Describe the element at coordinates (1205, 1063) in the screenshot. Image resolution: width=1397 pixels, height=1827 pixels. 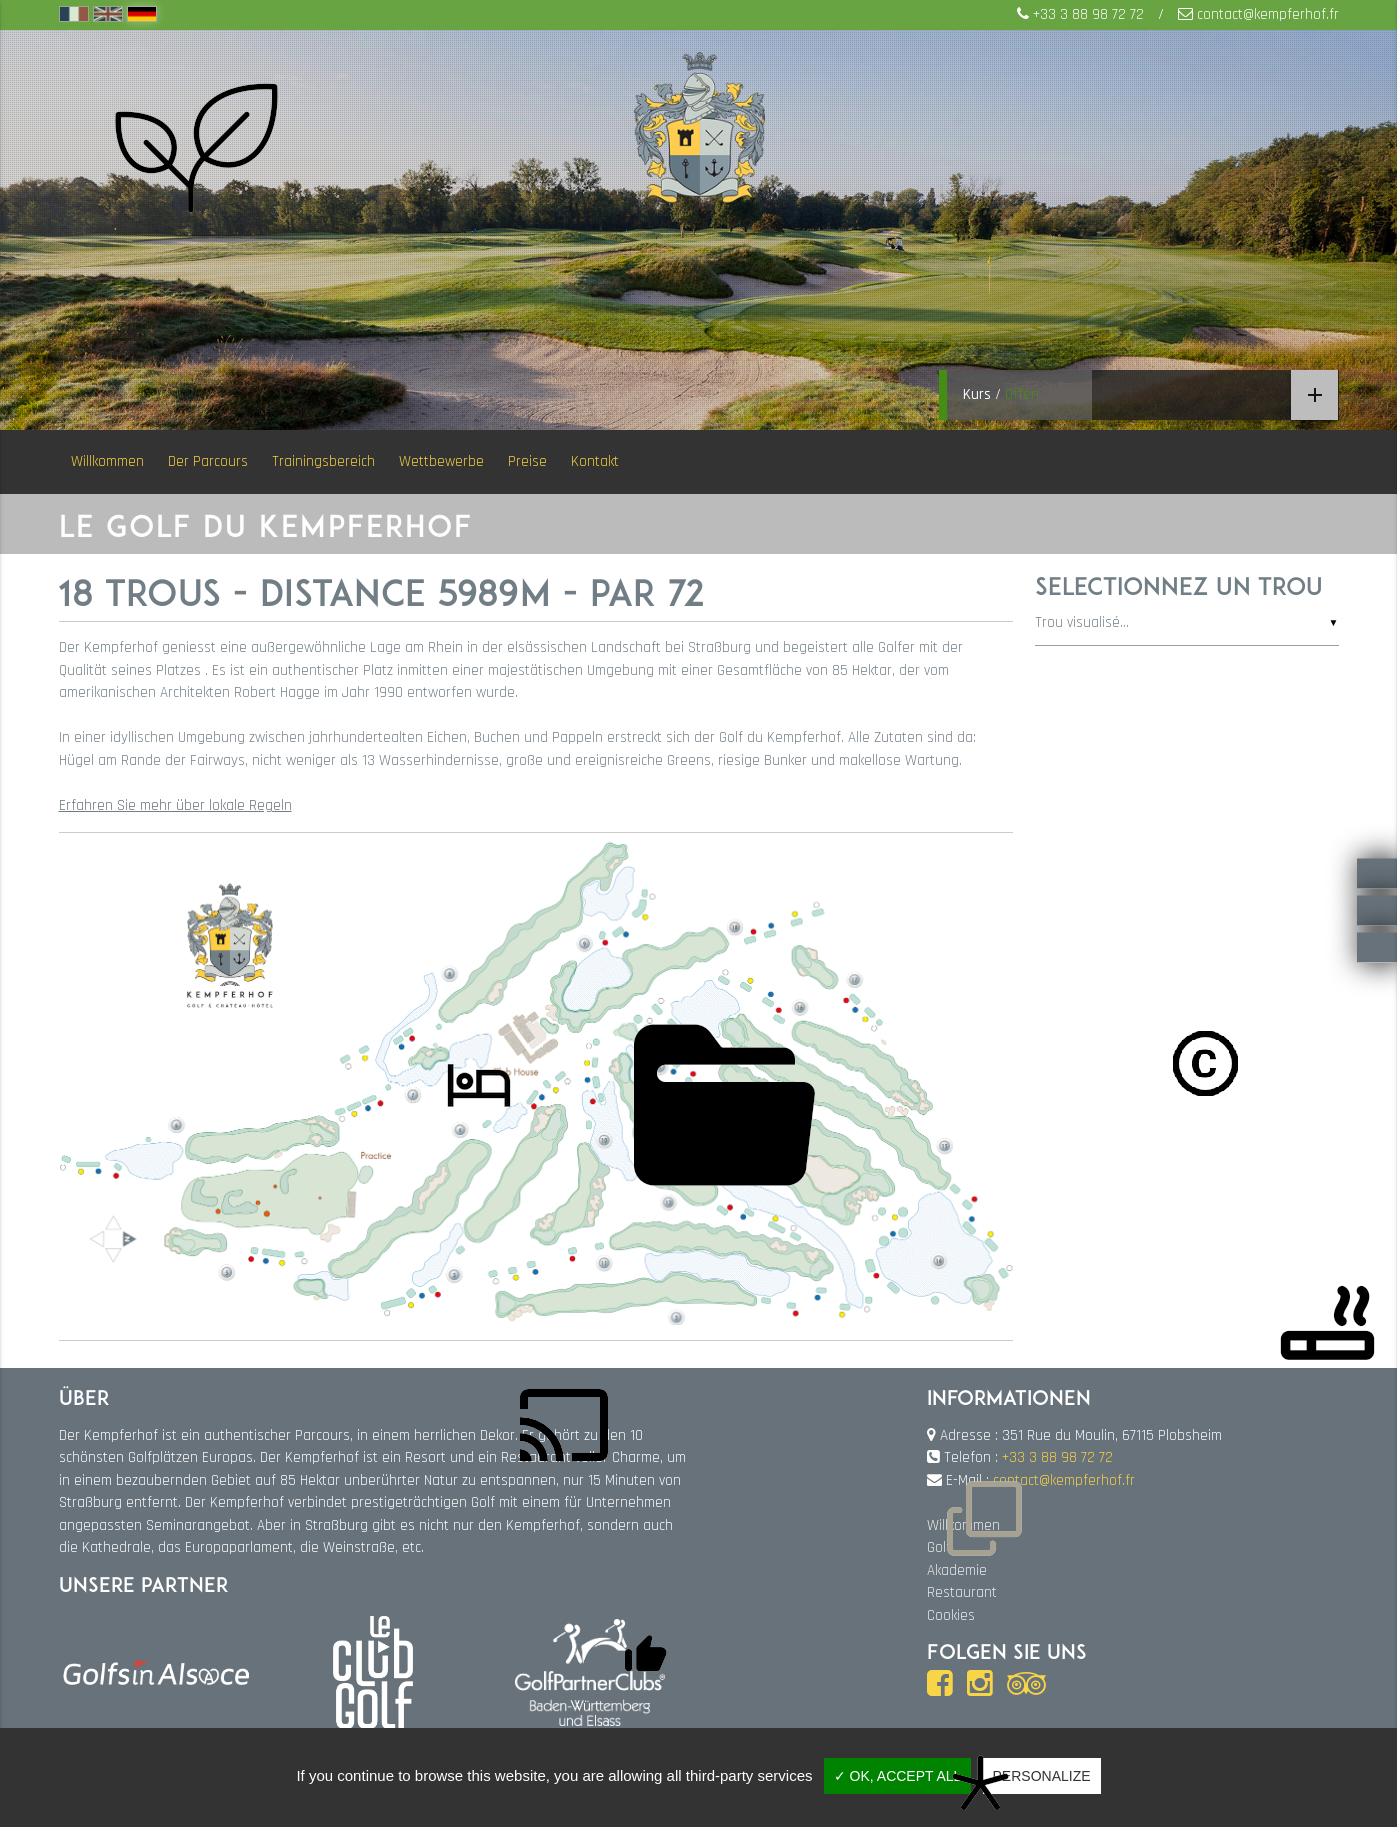
I see `view copyright information` at that location.